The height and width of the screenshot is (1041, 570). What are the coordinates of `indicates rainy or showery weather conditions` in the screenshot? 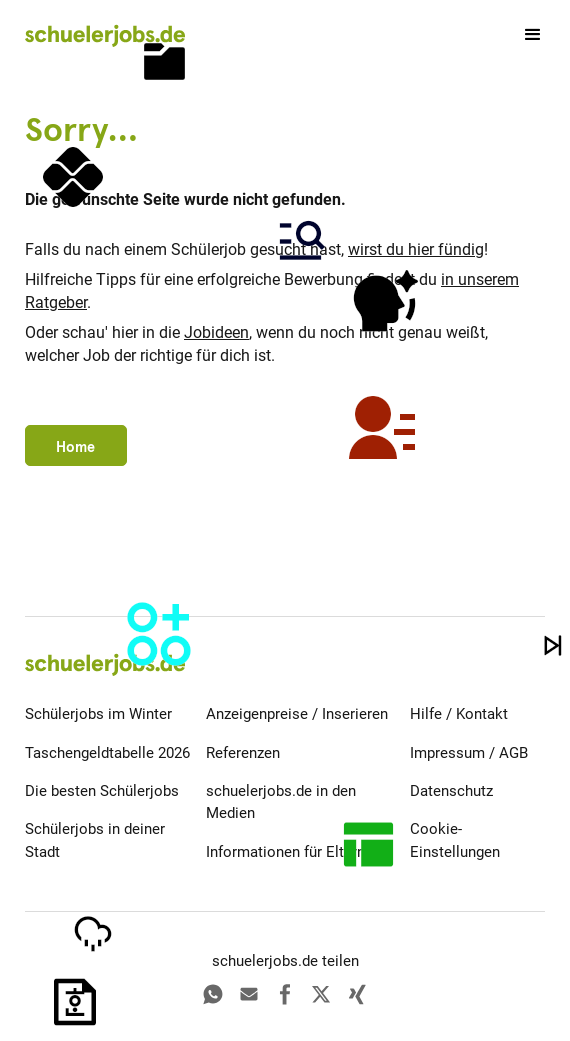 It's located at (93, 933).